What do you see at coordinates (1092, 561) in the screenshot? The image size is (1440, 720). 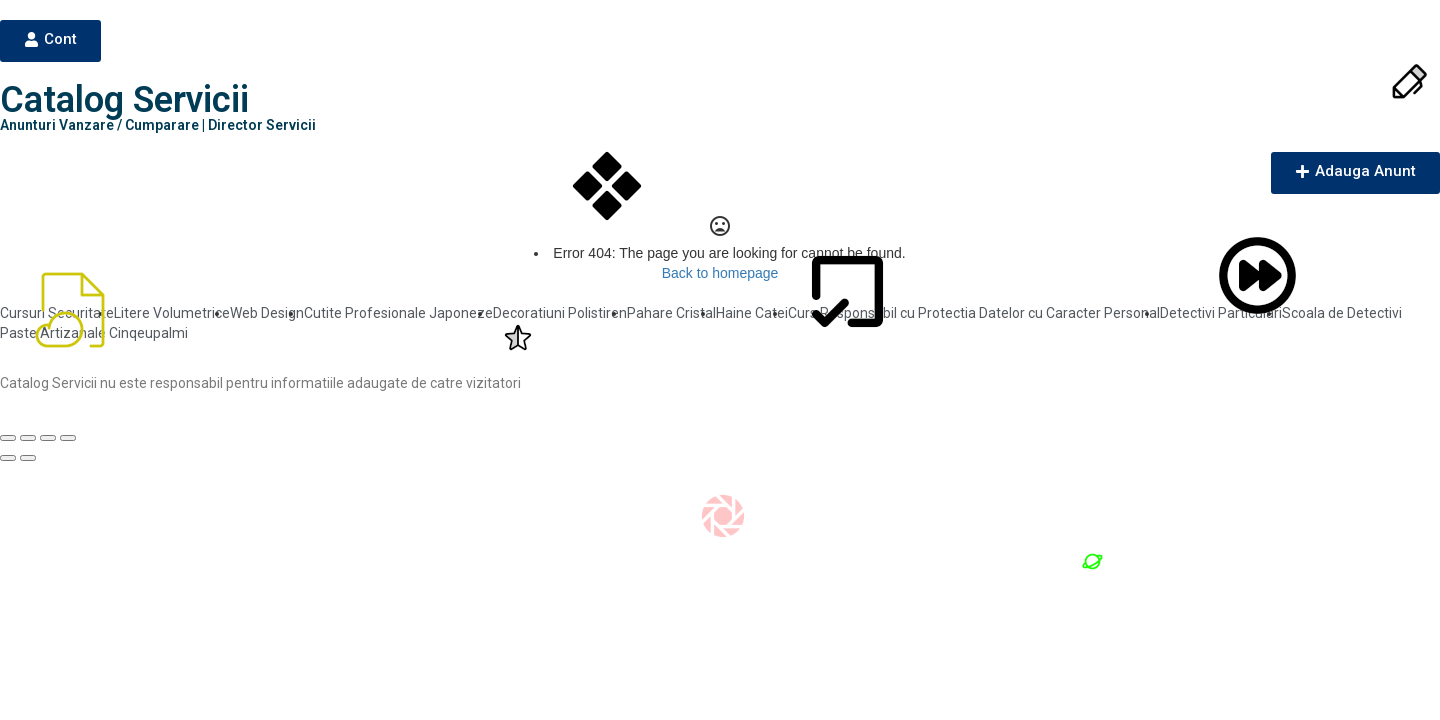 I see `explore global or worldwide content` at bounding box center [1092, 561].